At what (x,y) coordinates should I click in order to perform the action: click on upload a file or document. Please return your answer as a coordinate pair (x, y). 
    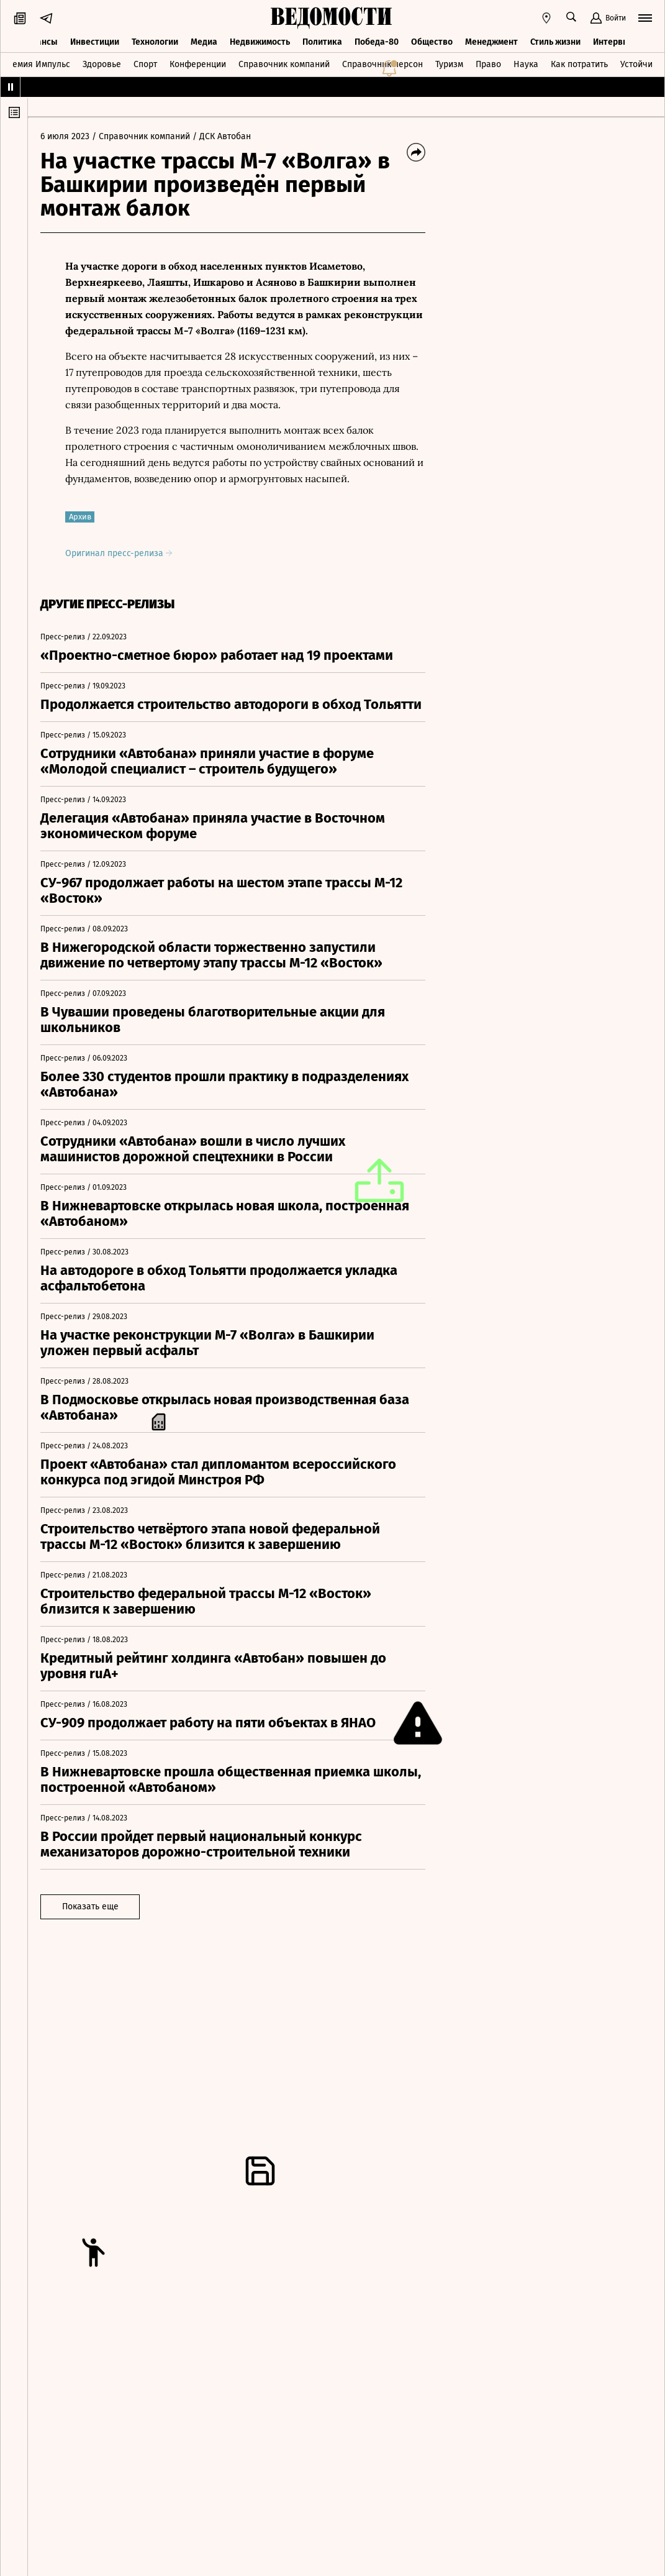
    Looking at the image, I should click on (379, 1183).